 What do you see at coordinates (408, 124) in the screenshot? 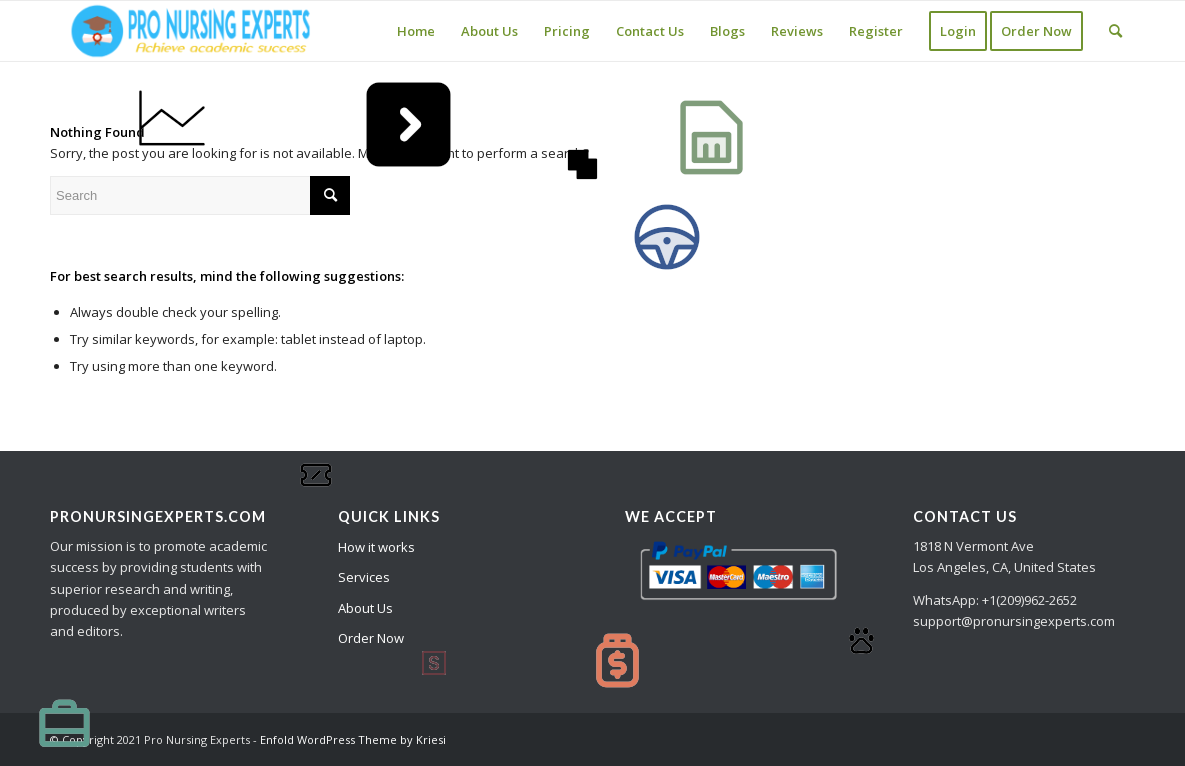
I see `navigate to the next item or screen` at bounding box center [408, 124].